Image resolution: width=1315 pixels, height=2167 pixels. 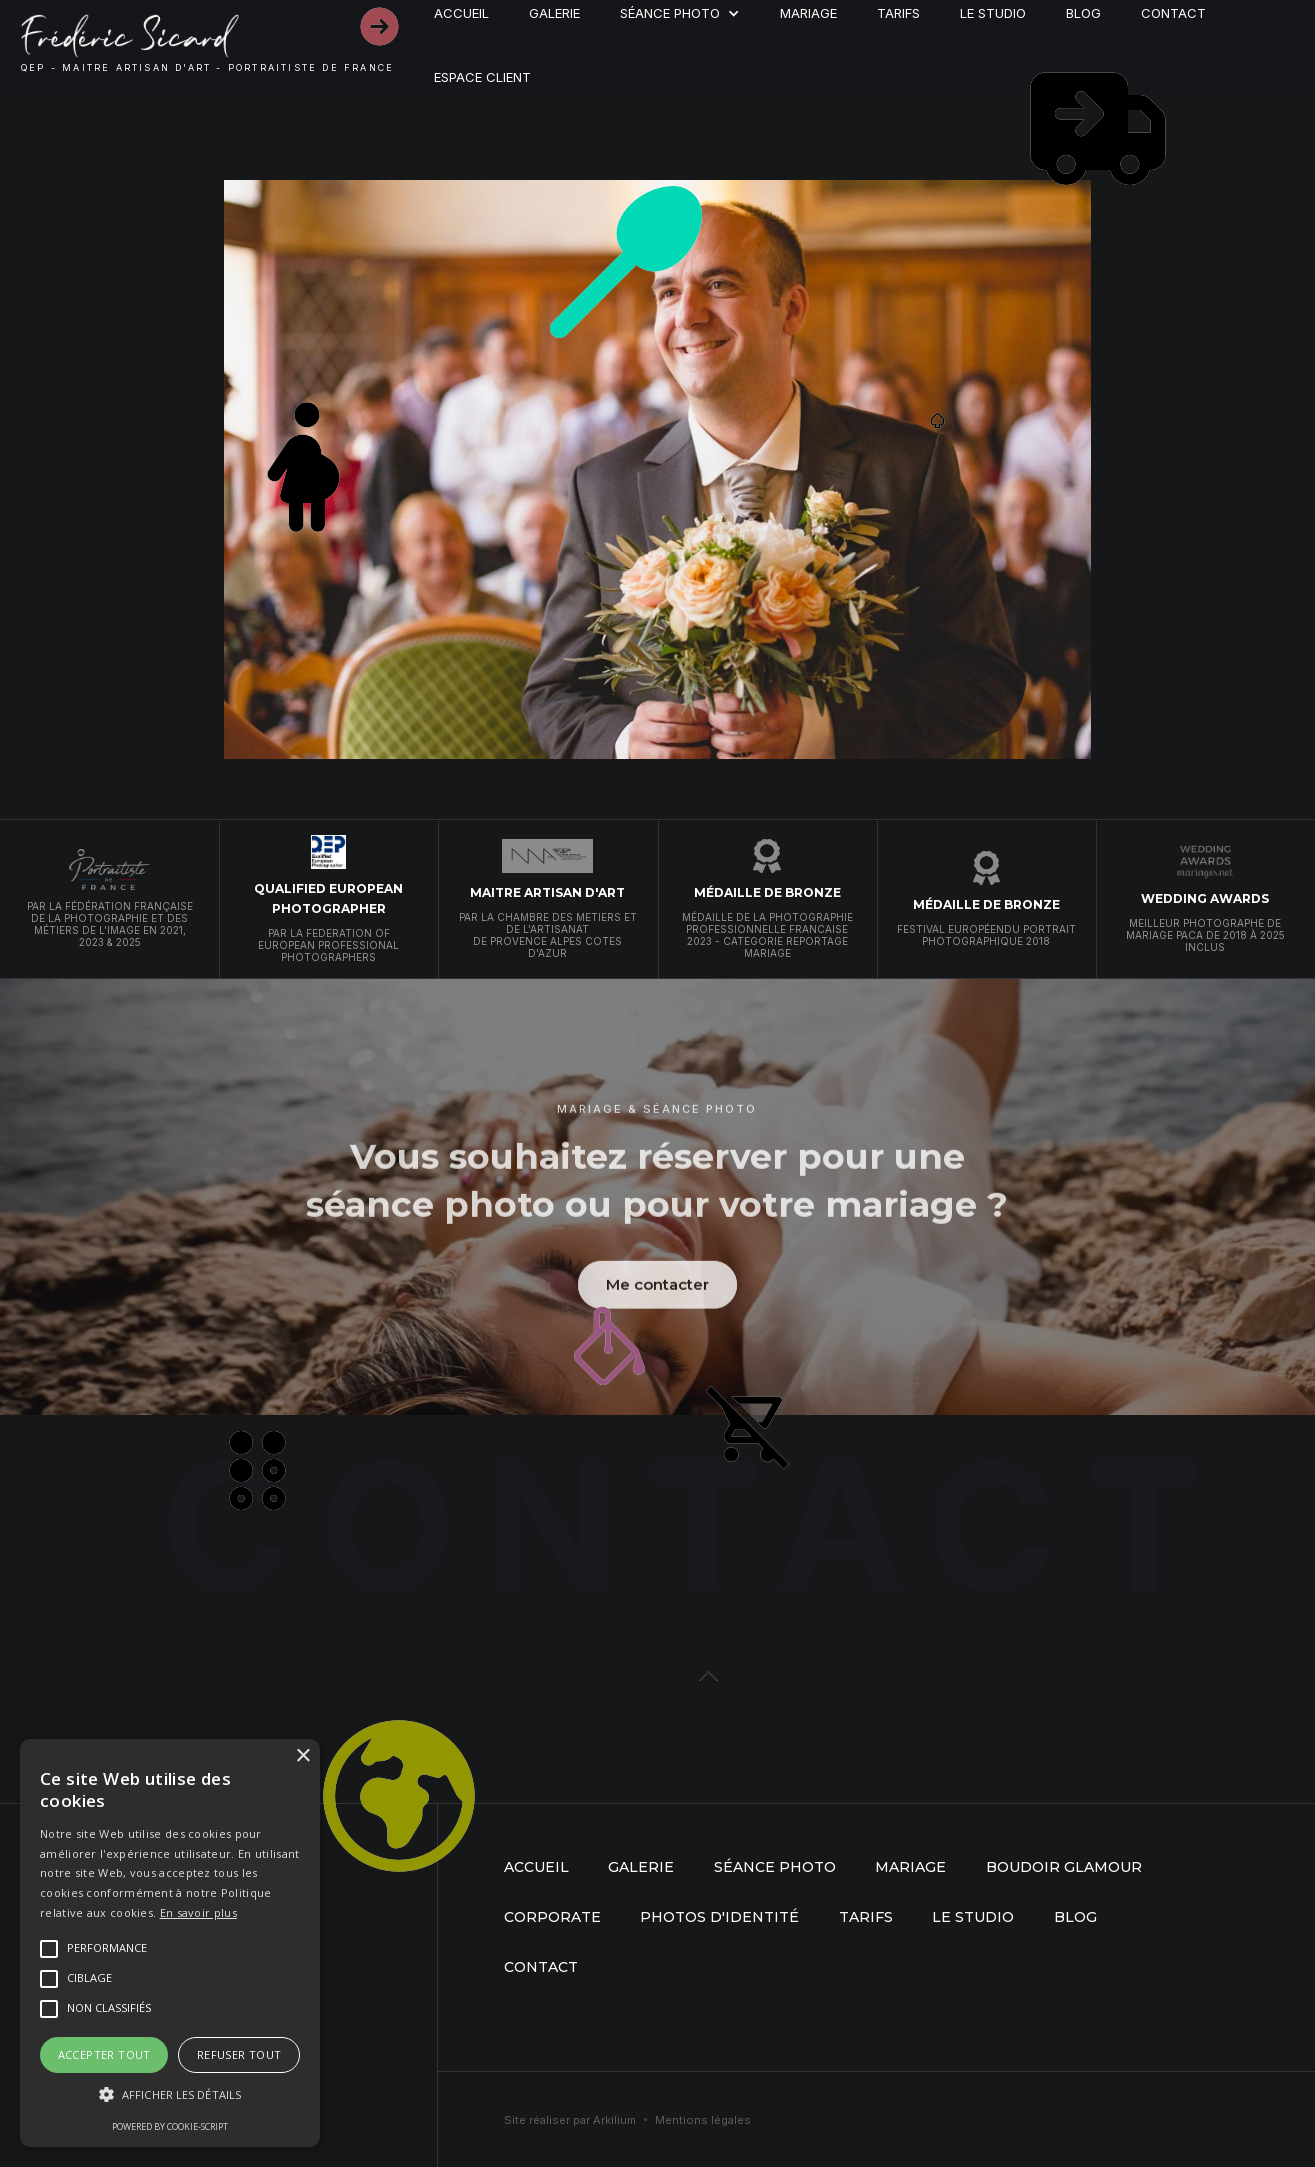 What do you see at coordinates (708, 1681) in the screenshot?
I see `collapse or minimize a section` at bounding box center [708, 1681].